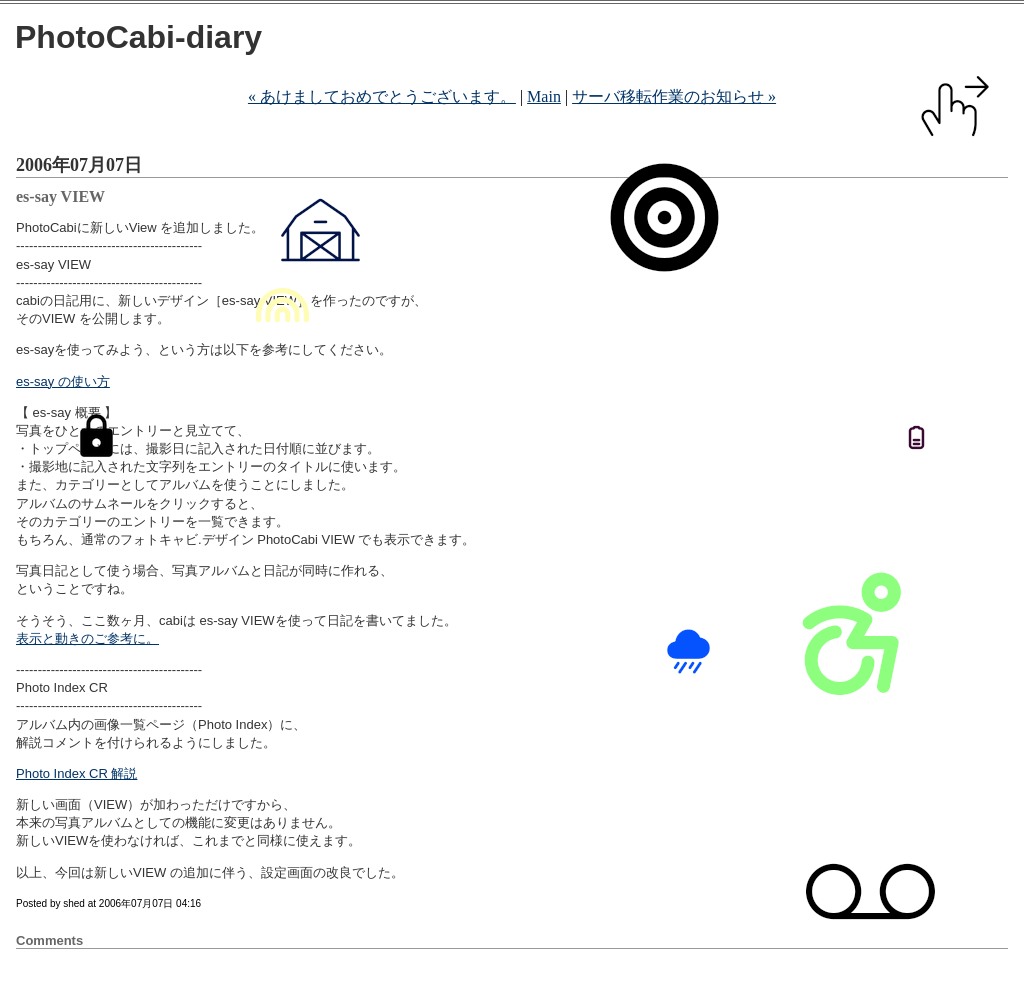  Describe the element at coordinates (664, 217) in the screenshot. I see `set a goal or target` at that location.